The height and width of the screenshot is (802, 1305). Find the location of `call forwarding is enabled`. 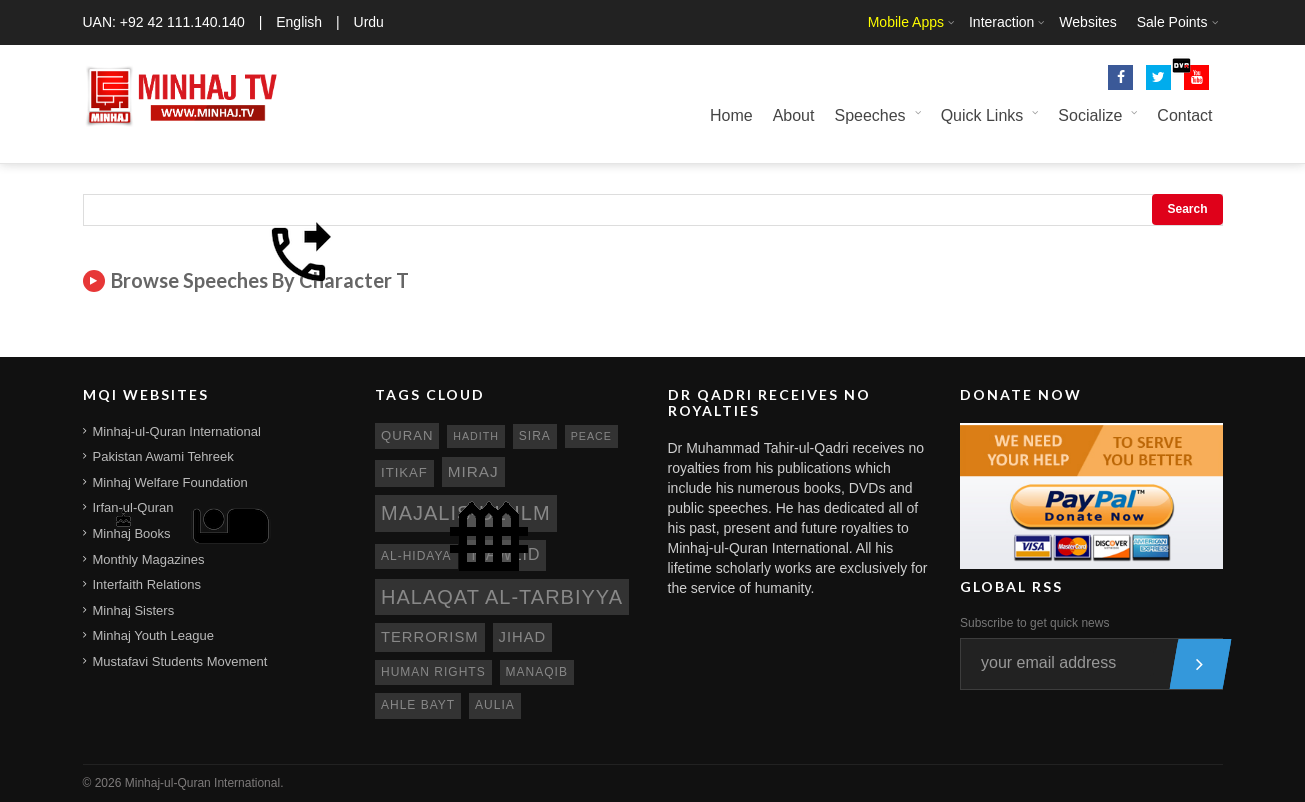

call forwarding is enabled is located at coordinates (298, 254).